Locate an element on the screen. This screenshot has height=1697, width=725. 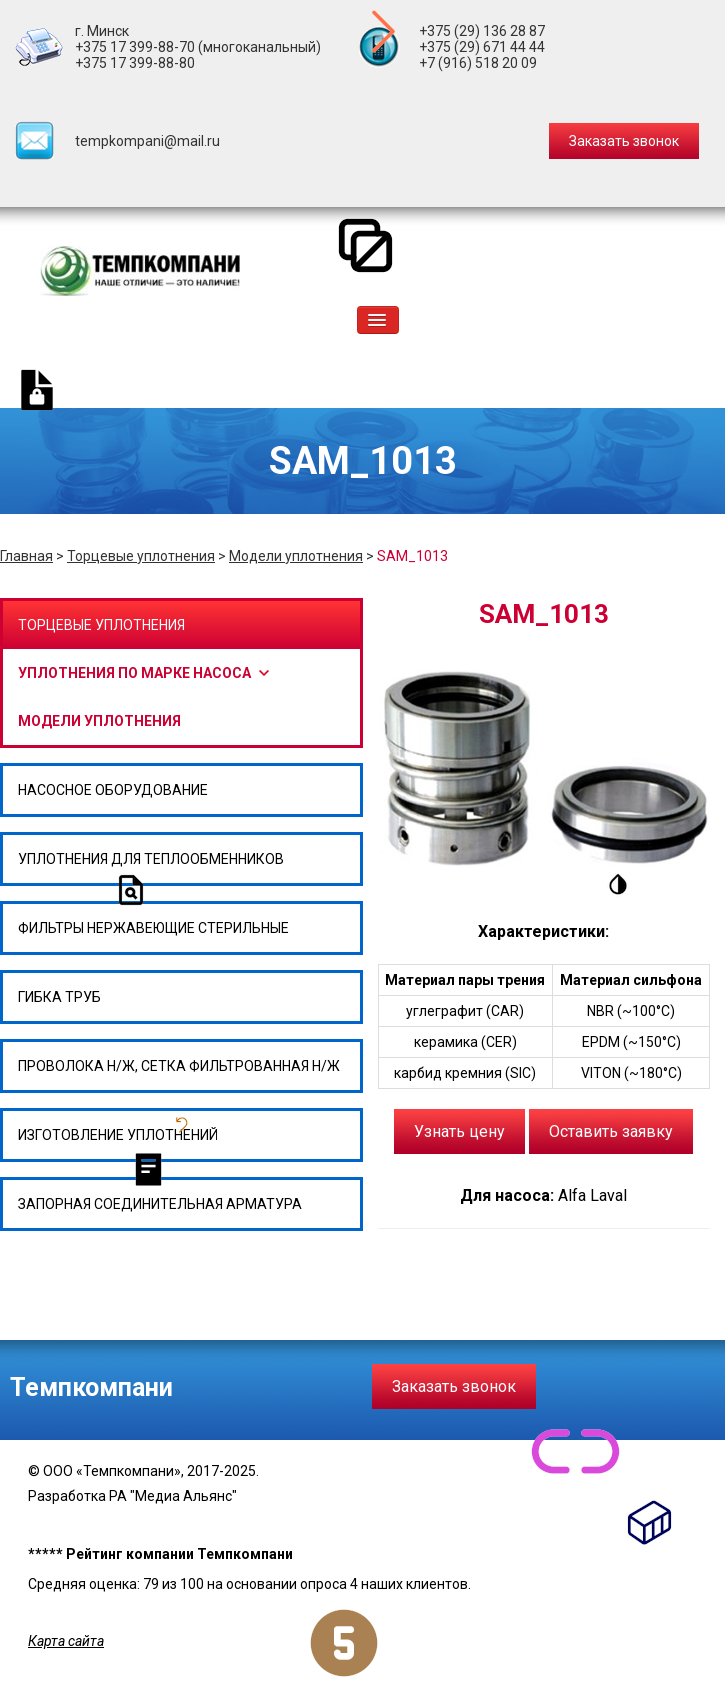
indicates step 5 in a multi-step process is located at coordinates (344, 1643).